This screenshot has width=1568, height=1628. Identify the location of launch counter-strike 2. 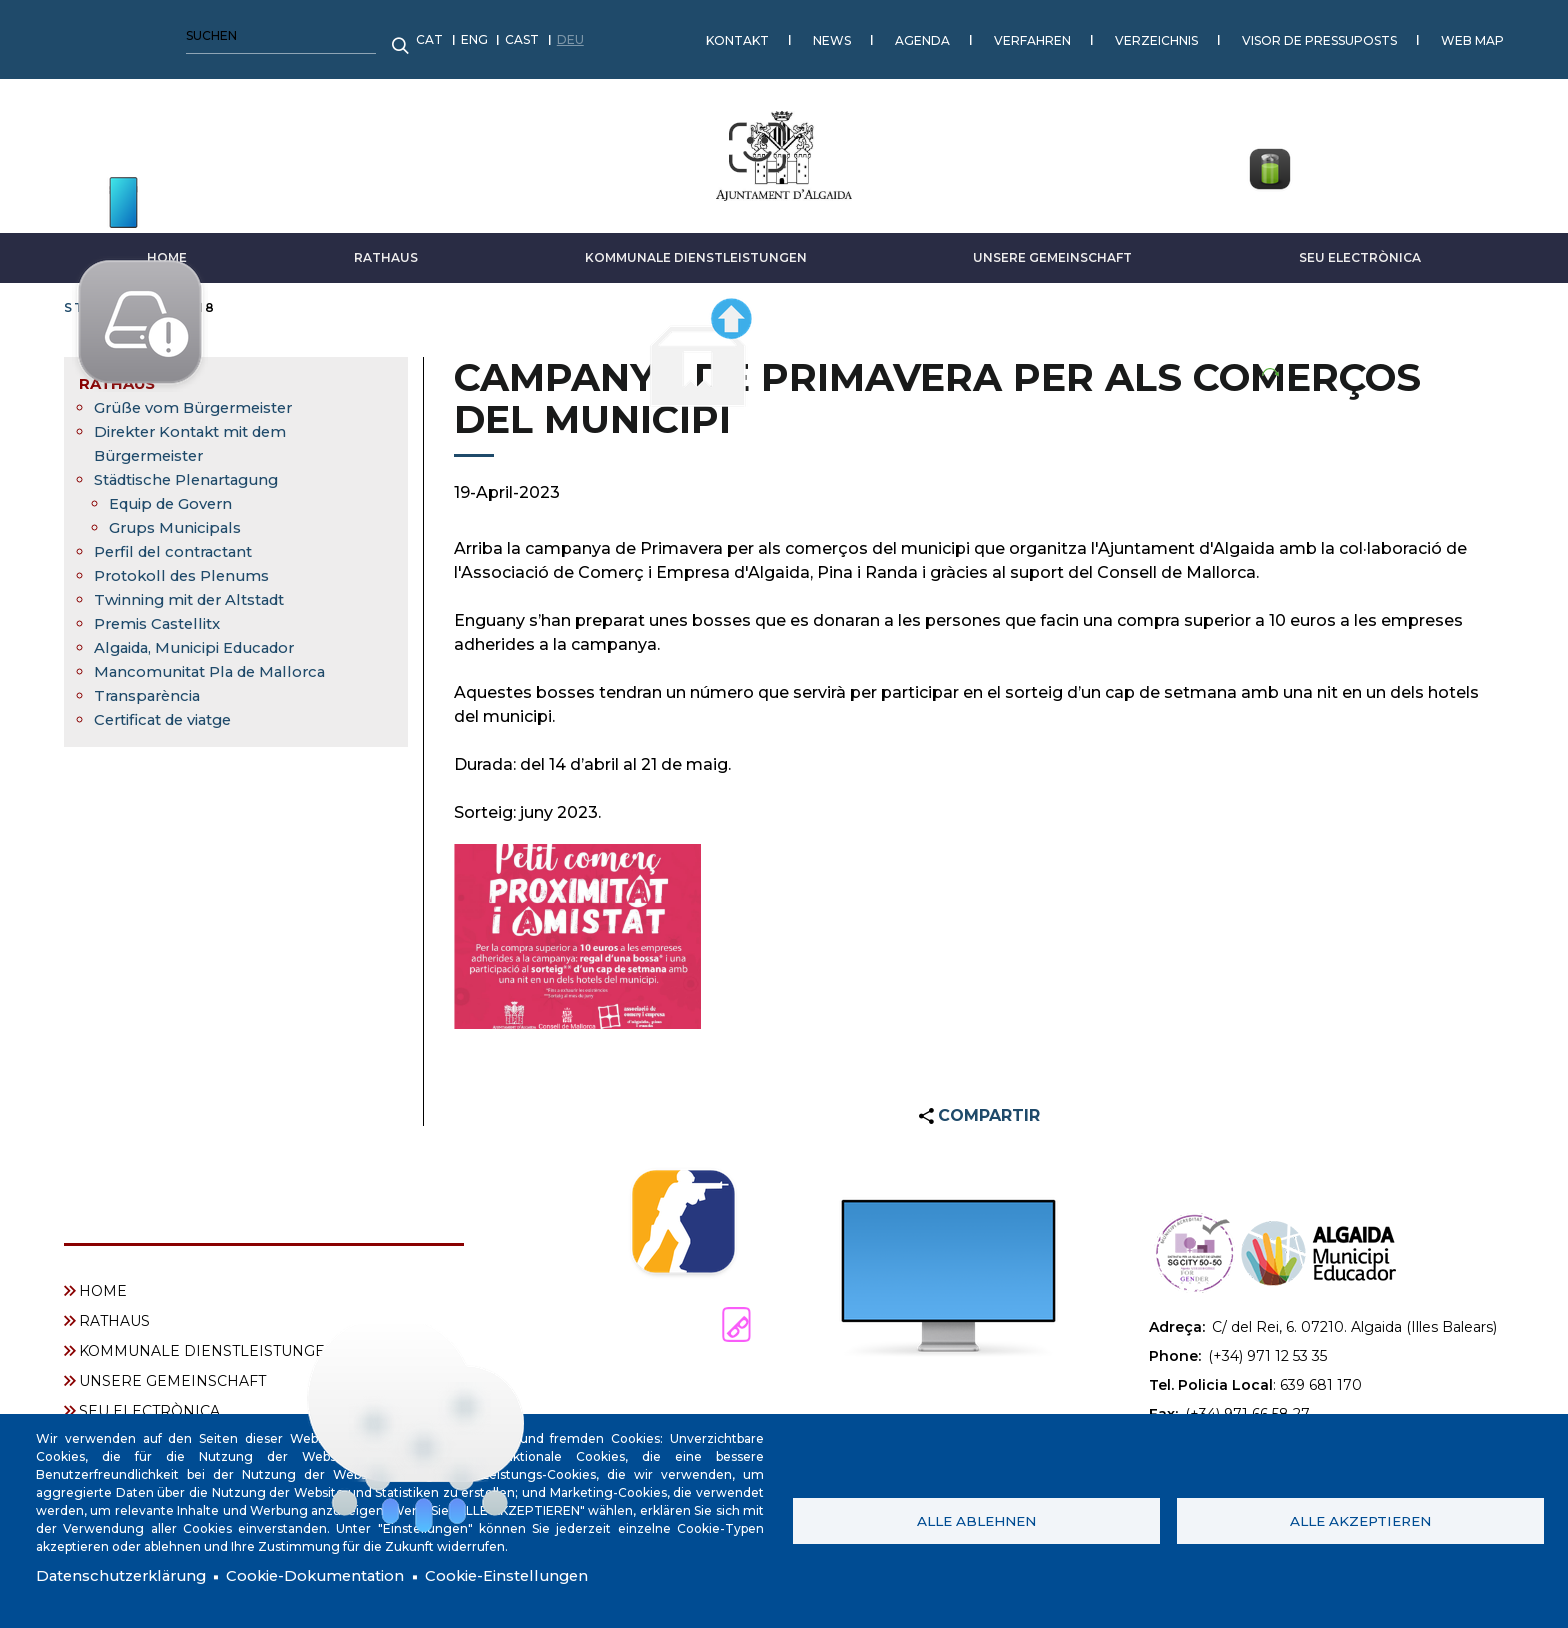
(683, 1221).